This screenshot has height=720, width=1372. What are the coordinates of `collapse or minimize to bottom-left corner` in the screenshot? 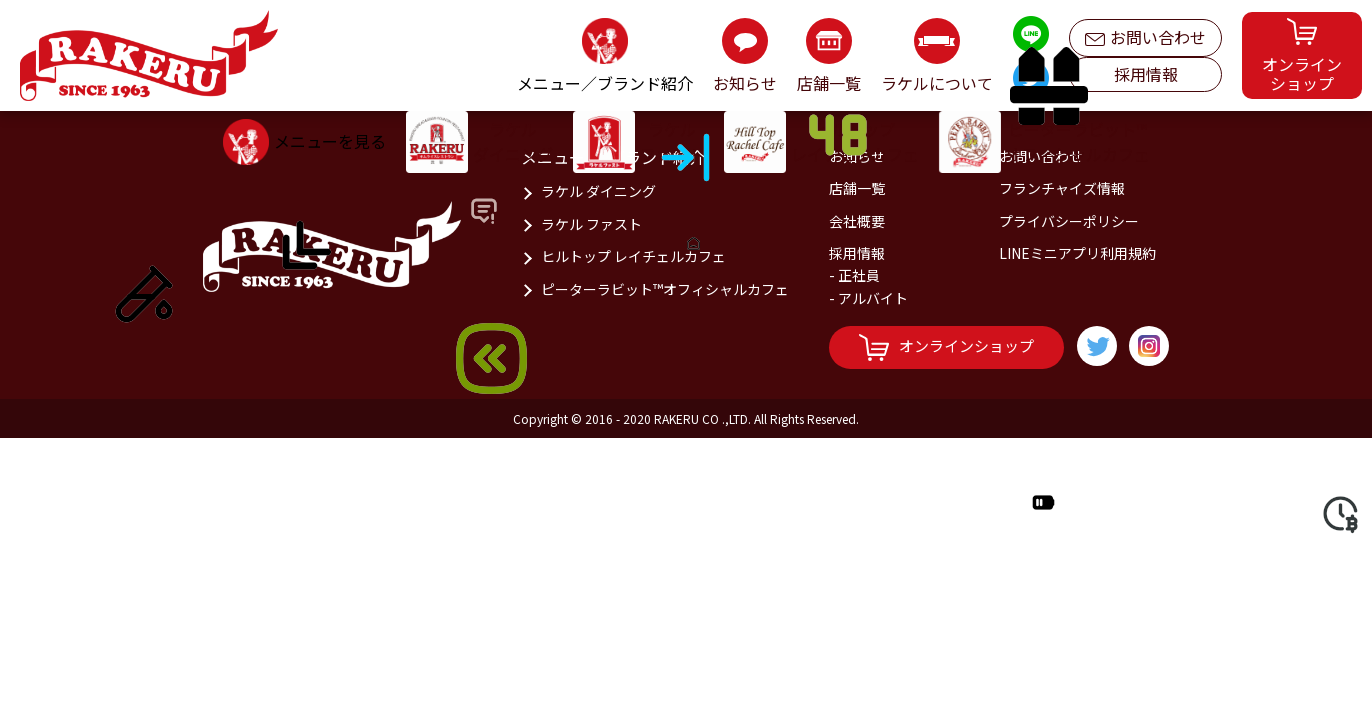 It's located at (303, 248).